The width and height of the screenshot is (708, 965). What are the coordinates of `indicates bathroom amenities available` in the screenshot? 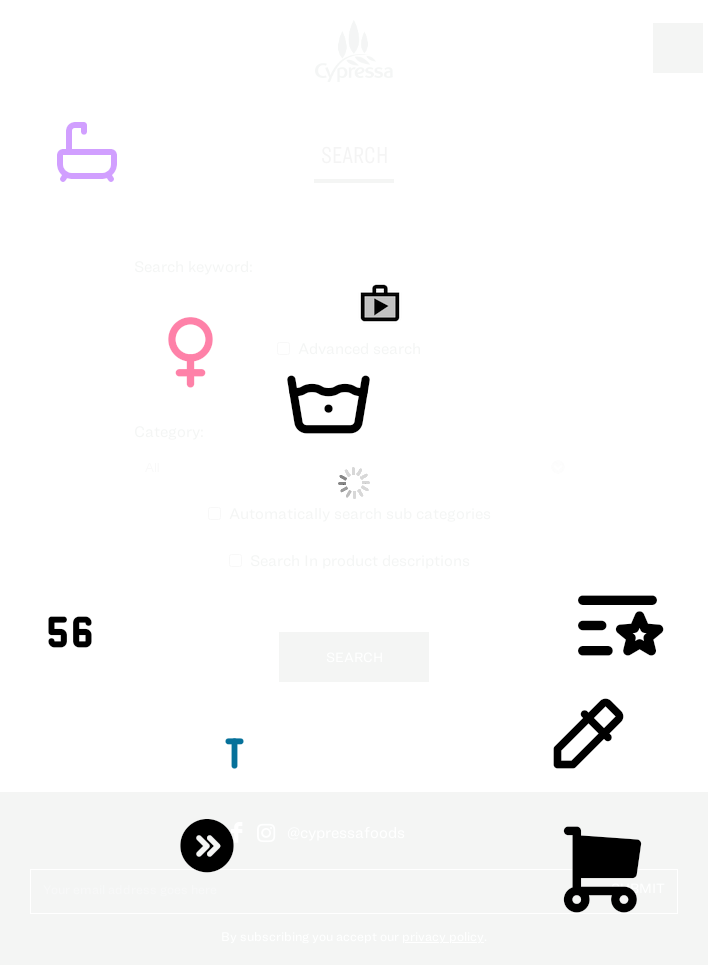 It's located at (87, 152).